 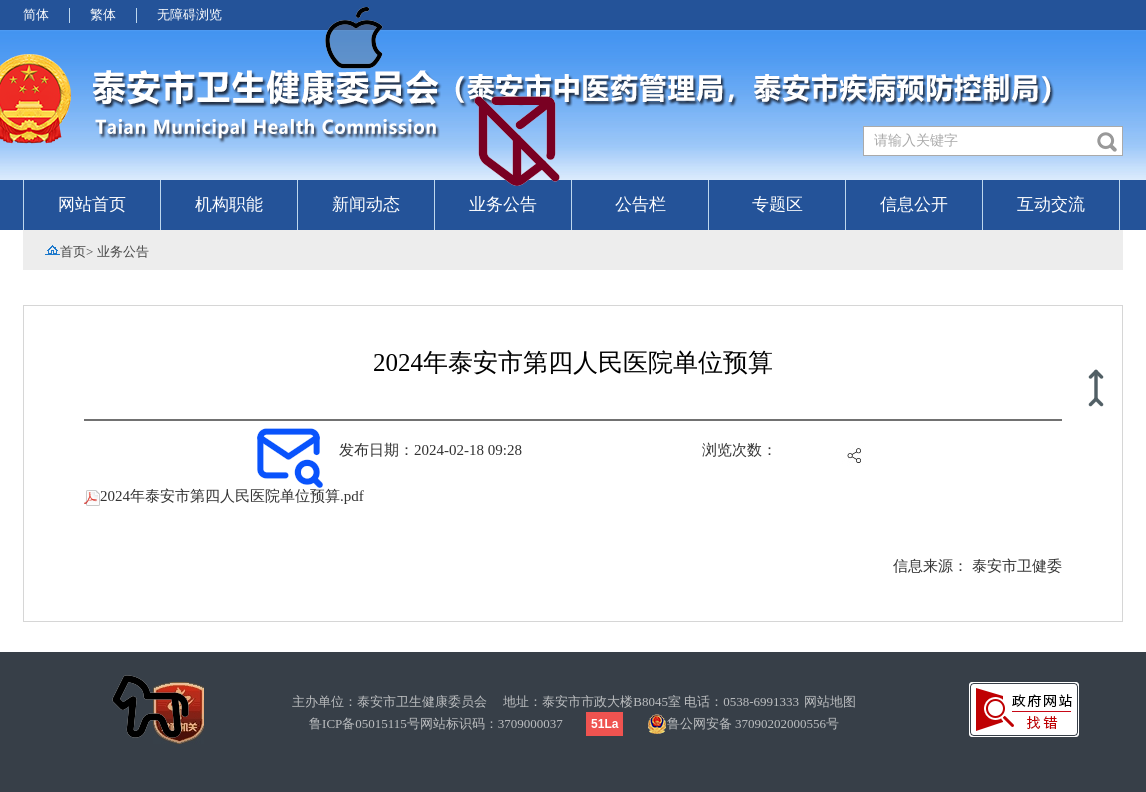 I want to click on access equestrian or horseback riding features, so click(x=150, y=706).